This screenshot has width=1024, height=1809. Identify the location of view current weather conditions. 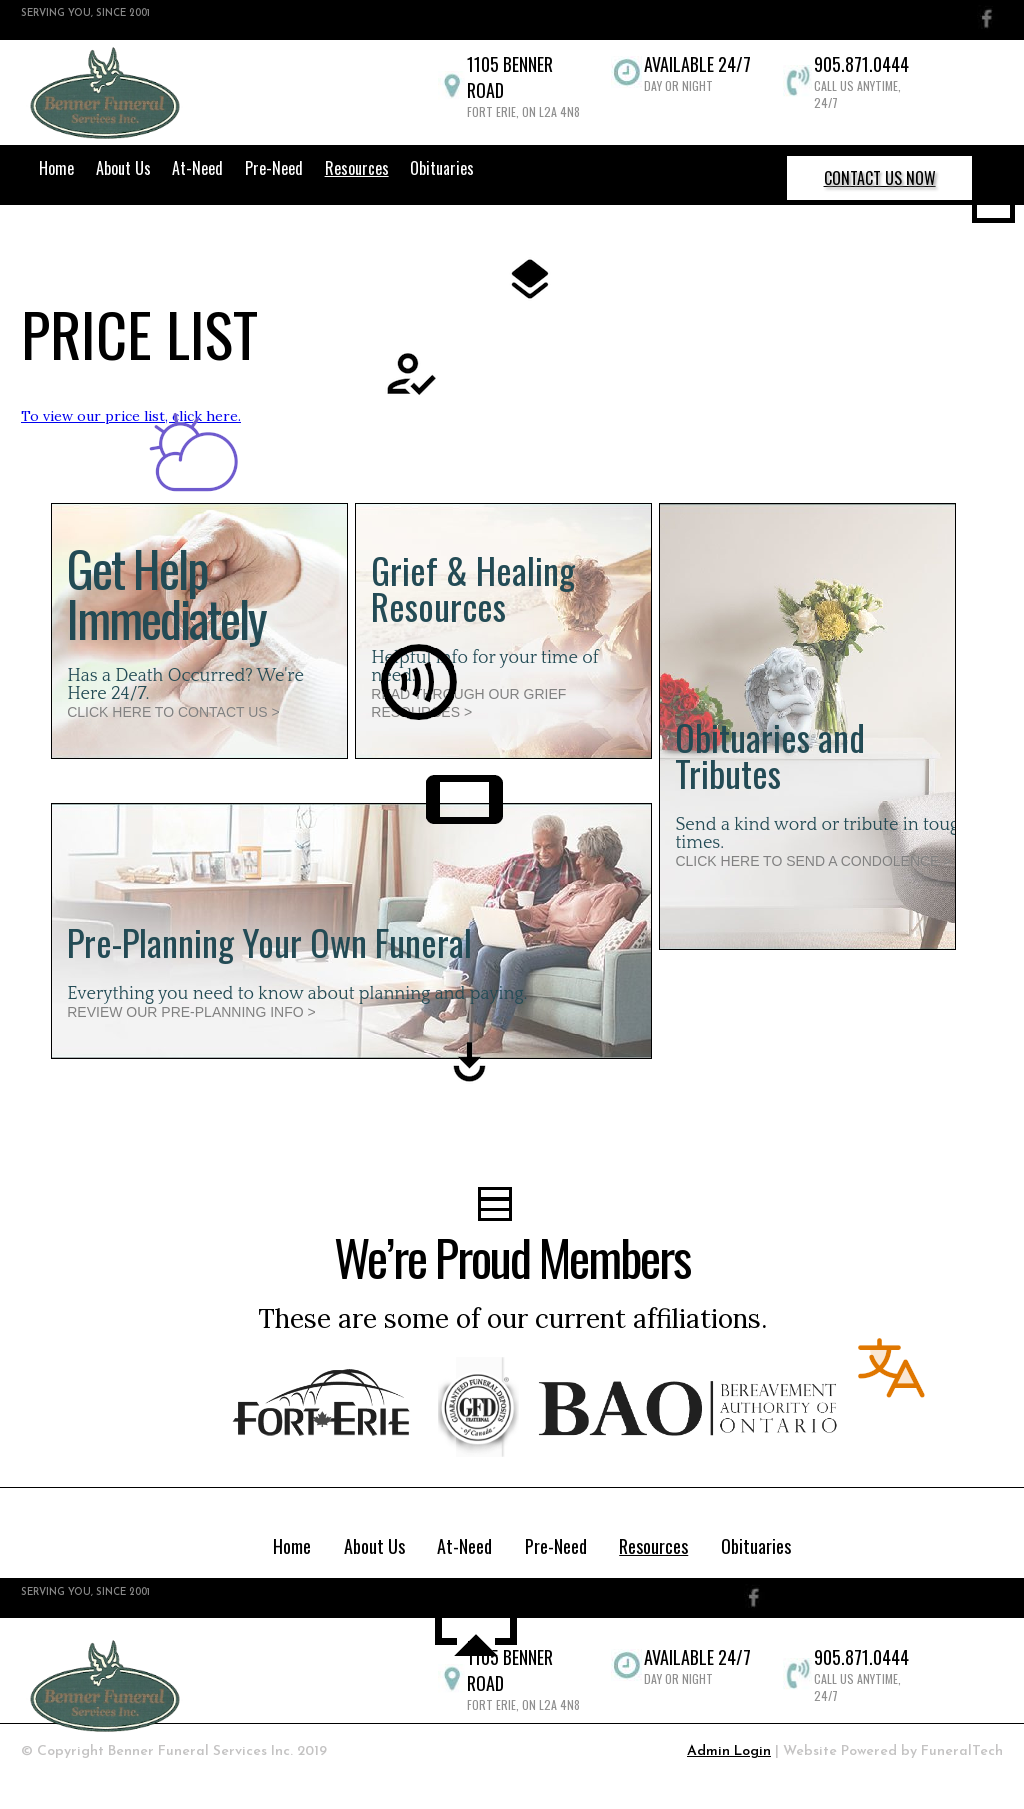
(193, 453).